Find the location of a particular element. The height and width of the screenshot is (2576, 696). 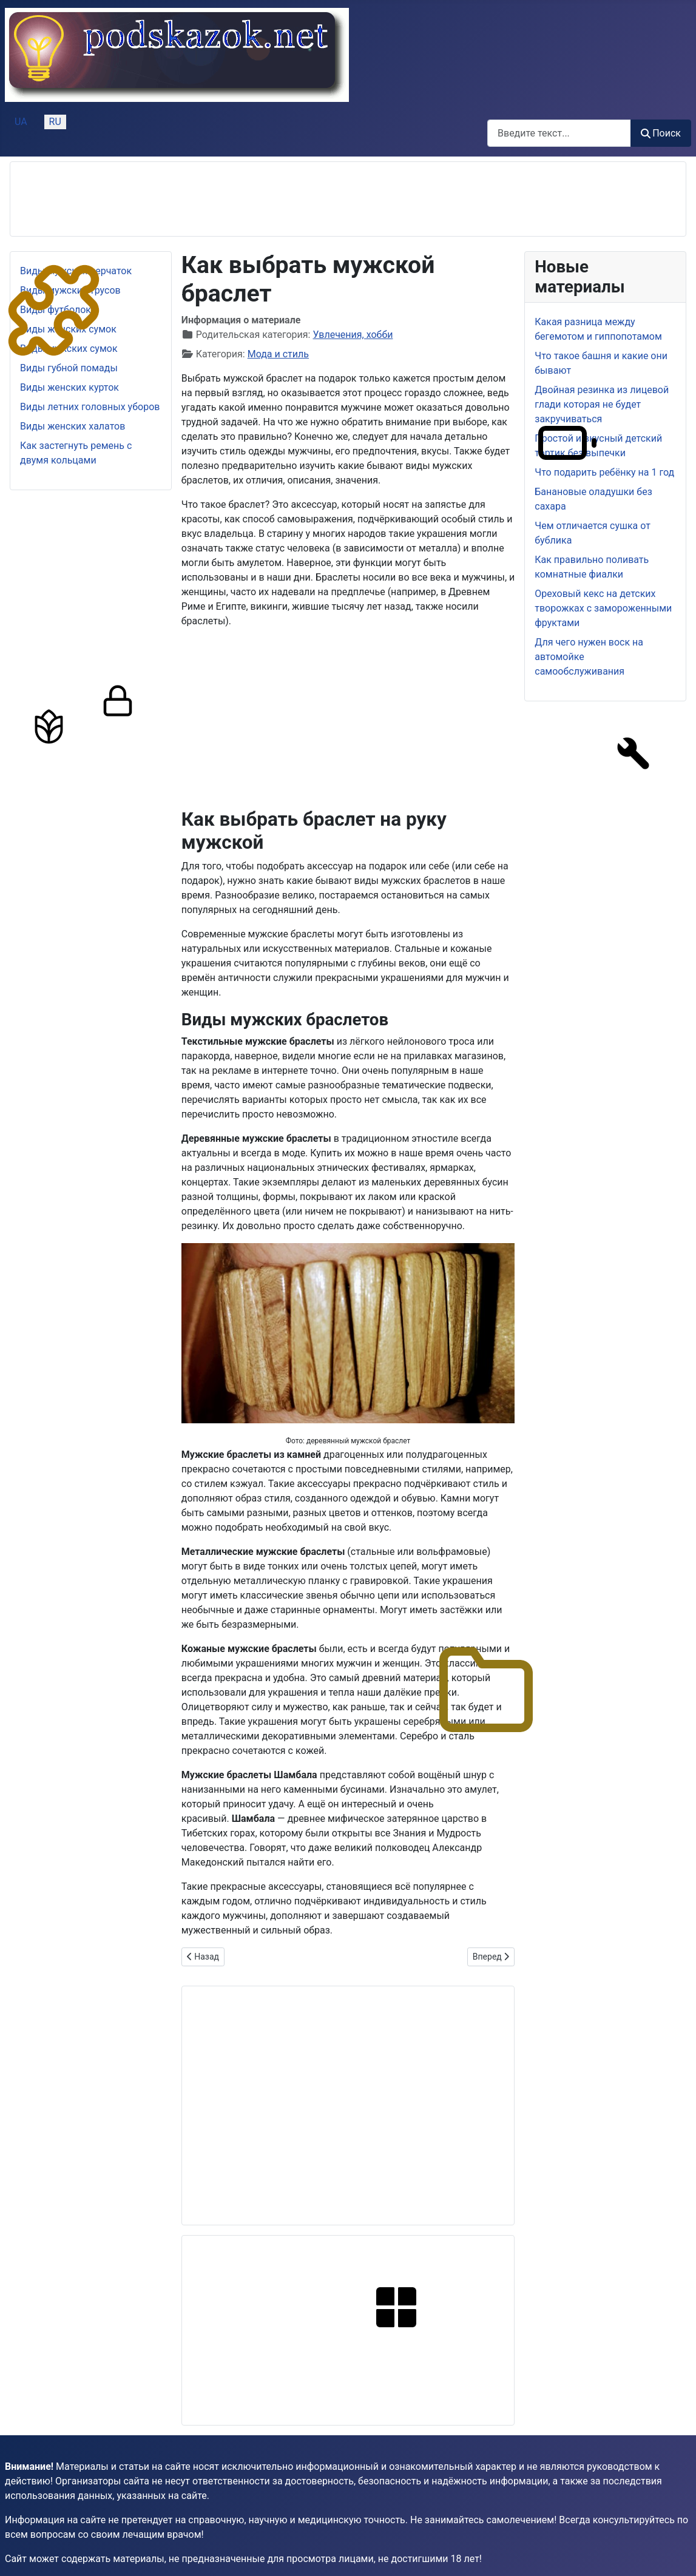

filter by grain or wheat products is located at coordinates (49, 727).